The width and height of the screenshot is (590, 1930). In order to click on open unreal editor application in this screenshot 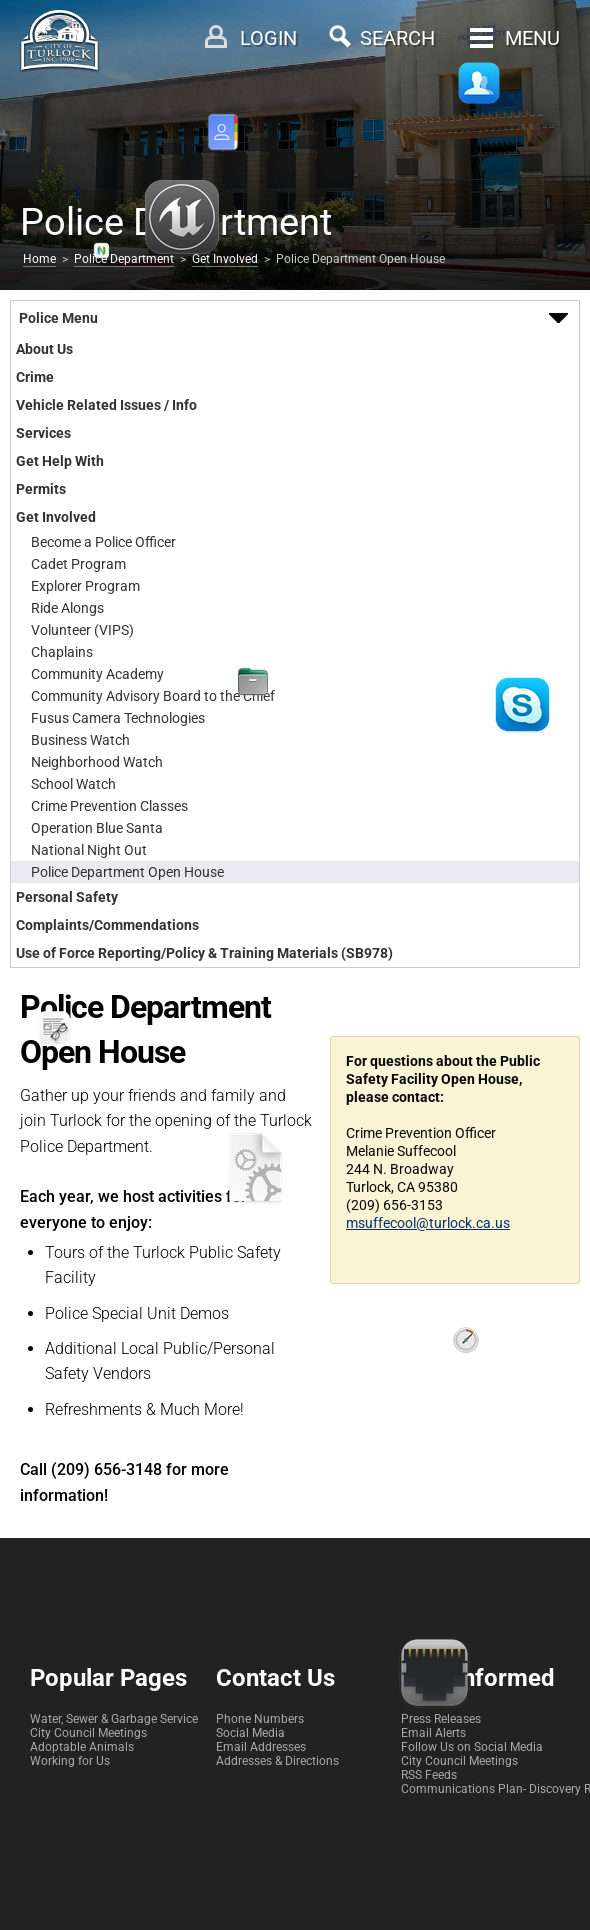, I will do `click(182, 217)`.